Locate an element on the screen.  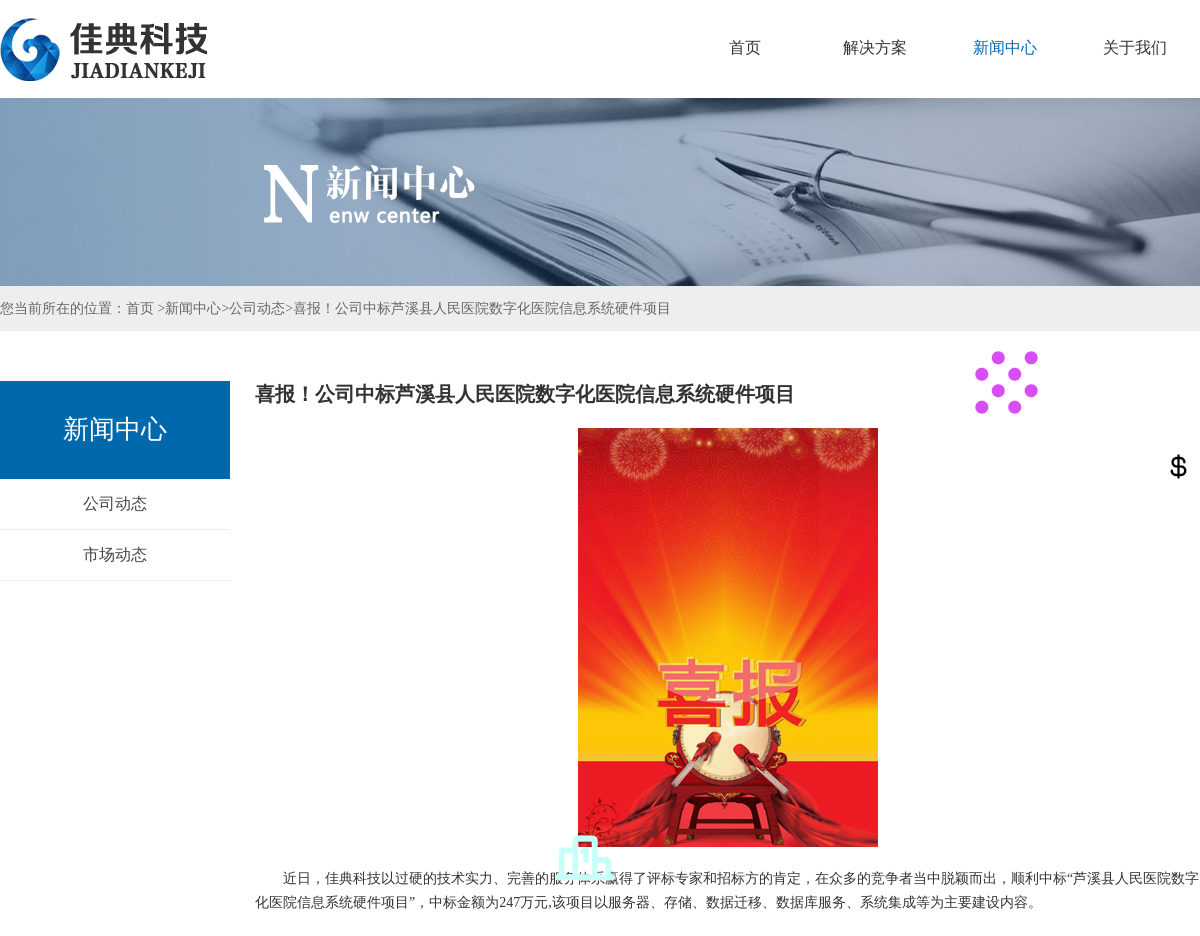
view leaderboard rankings is located at coordinates (585, 858).